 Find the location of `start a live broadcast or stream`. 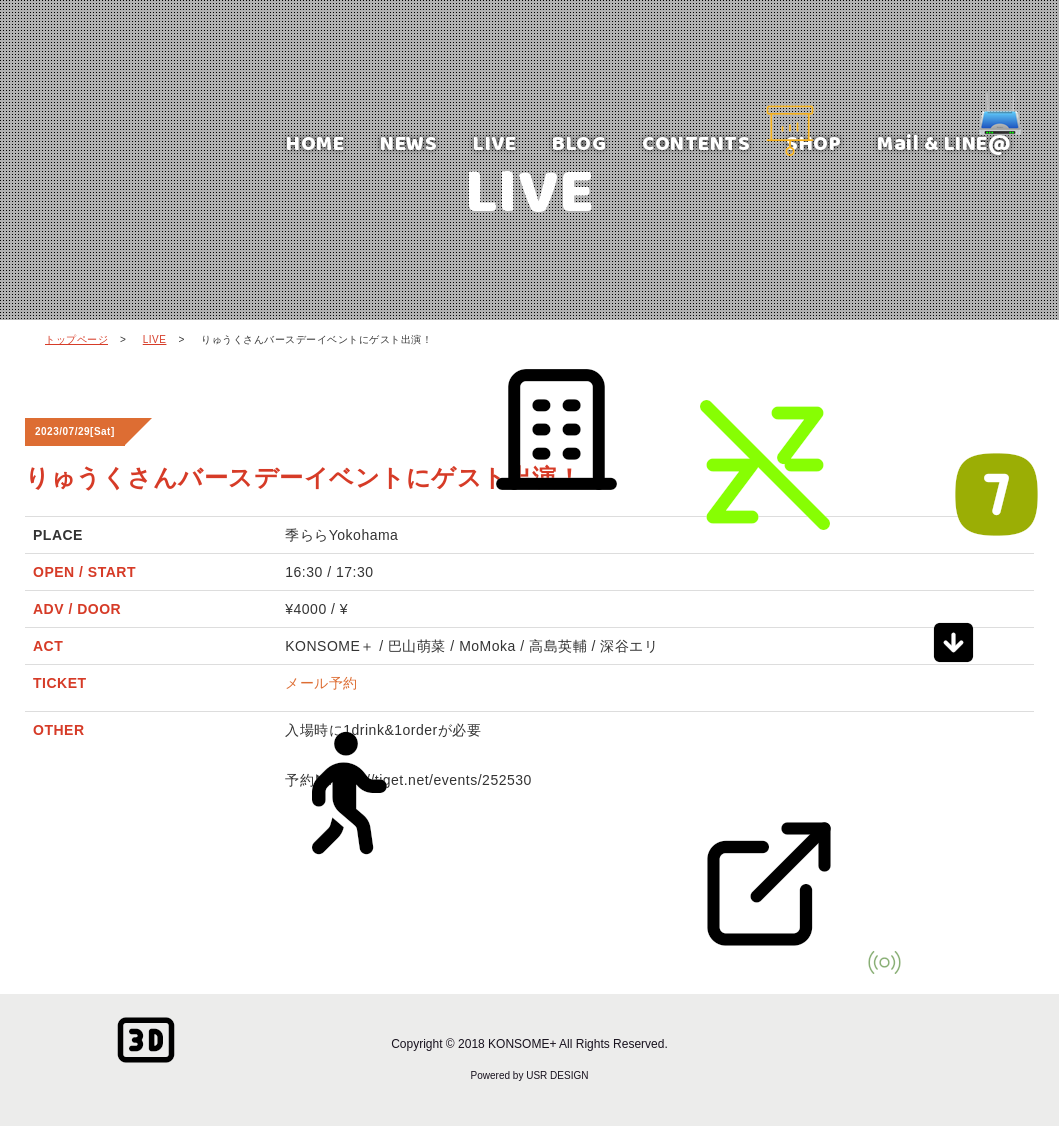

start a live broadcast or stream is located at coordinates (884, 962).